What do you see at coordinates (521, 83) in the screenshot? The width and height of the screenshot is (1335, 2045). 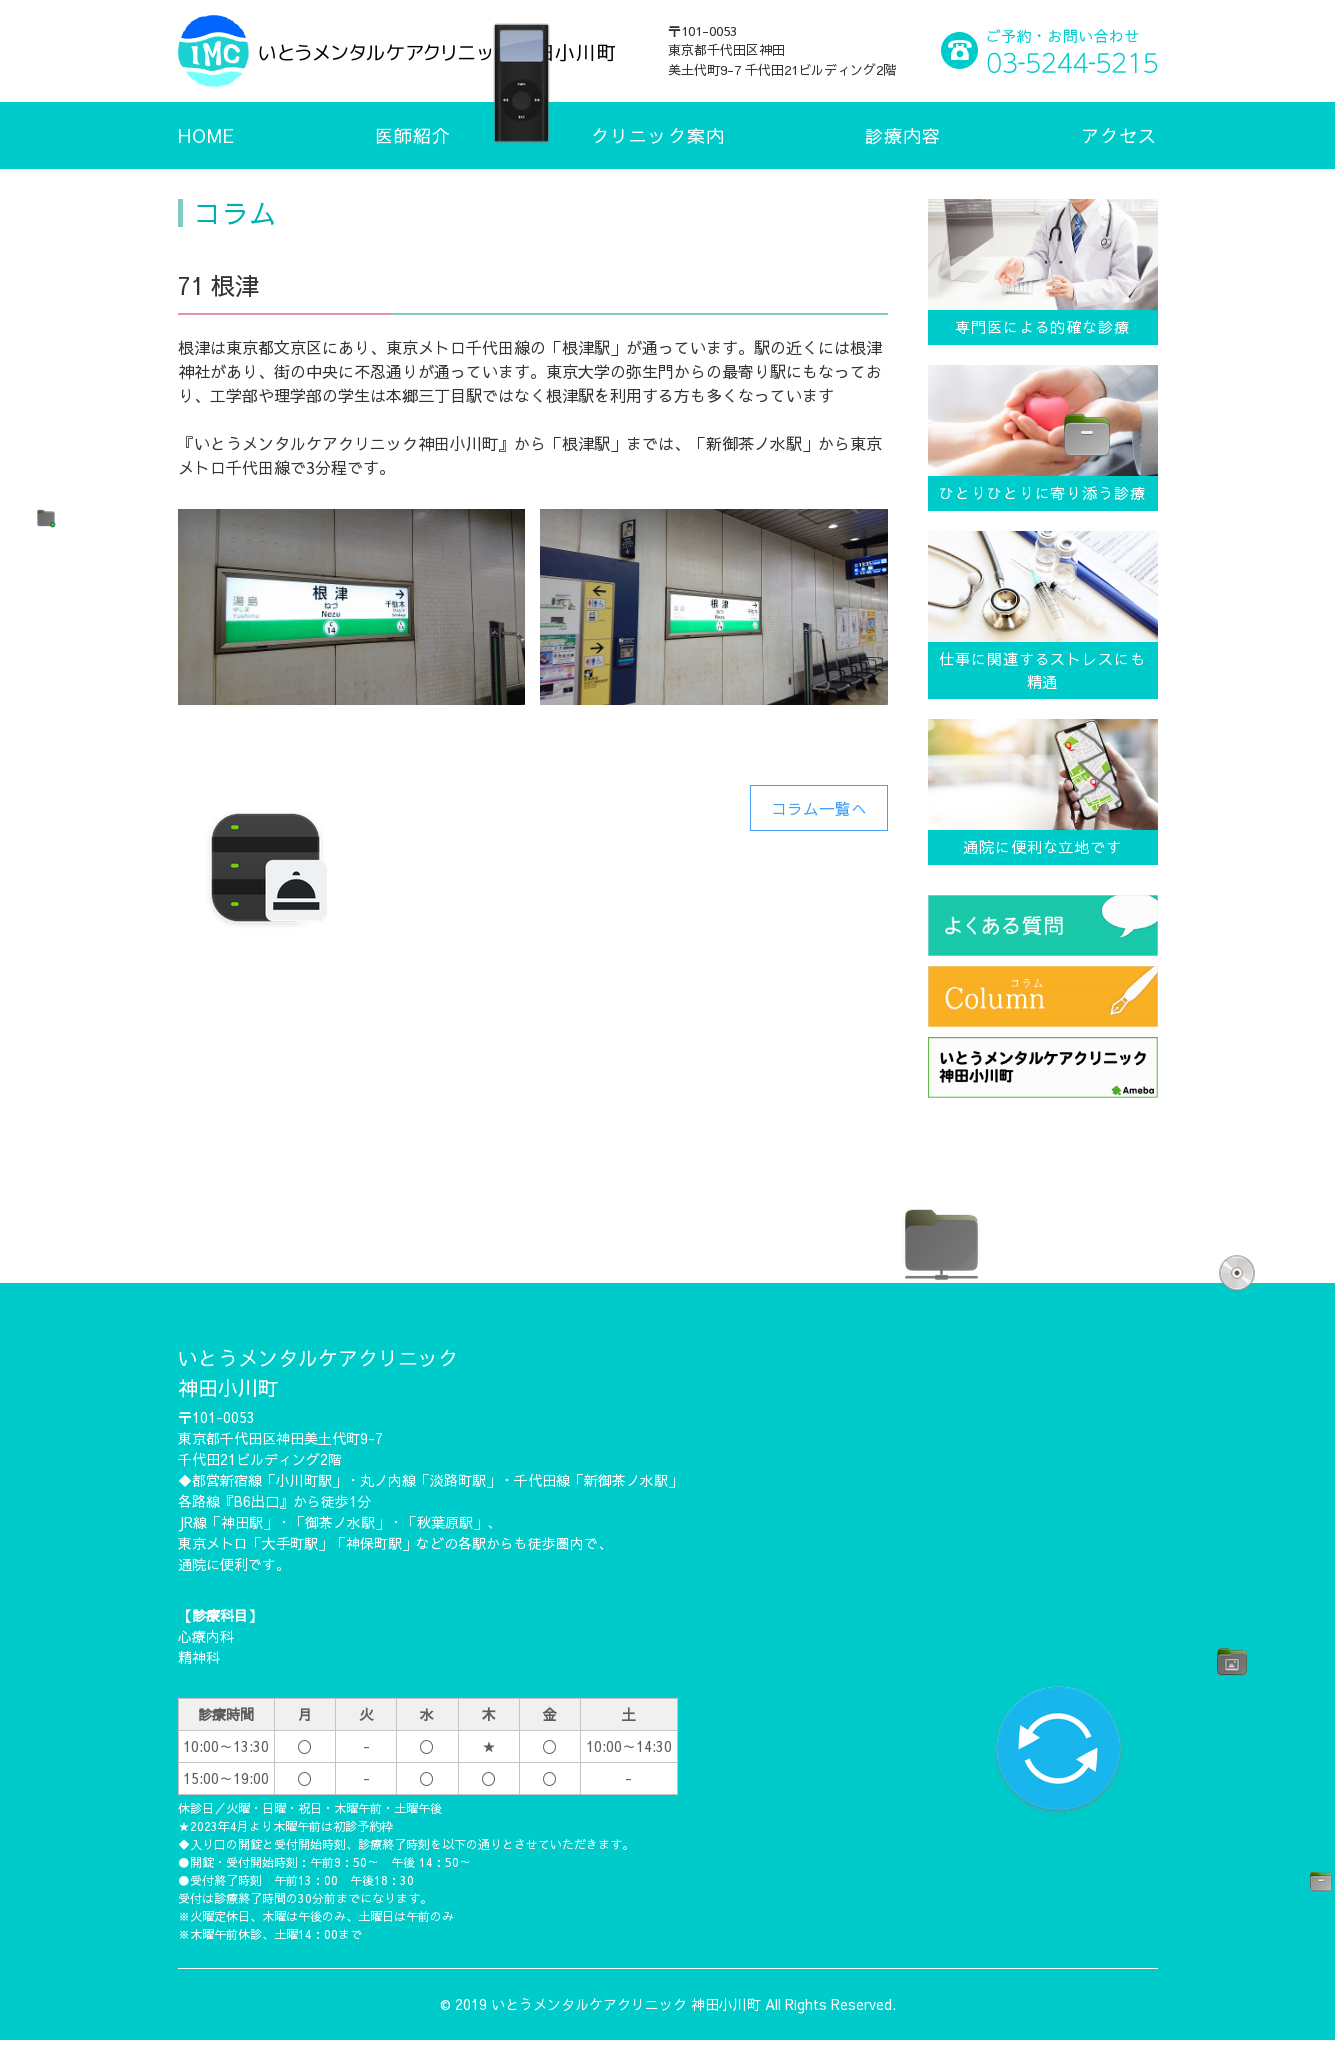 I see `iPod nano device connected` at bounding box center [521, 83].